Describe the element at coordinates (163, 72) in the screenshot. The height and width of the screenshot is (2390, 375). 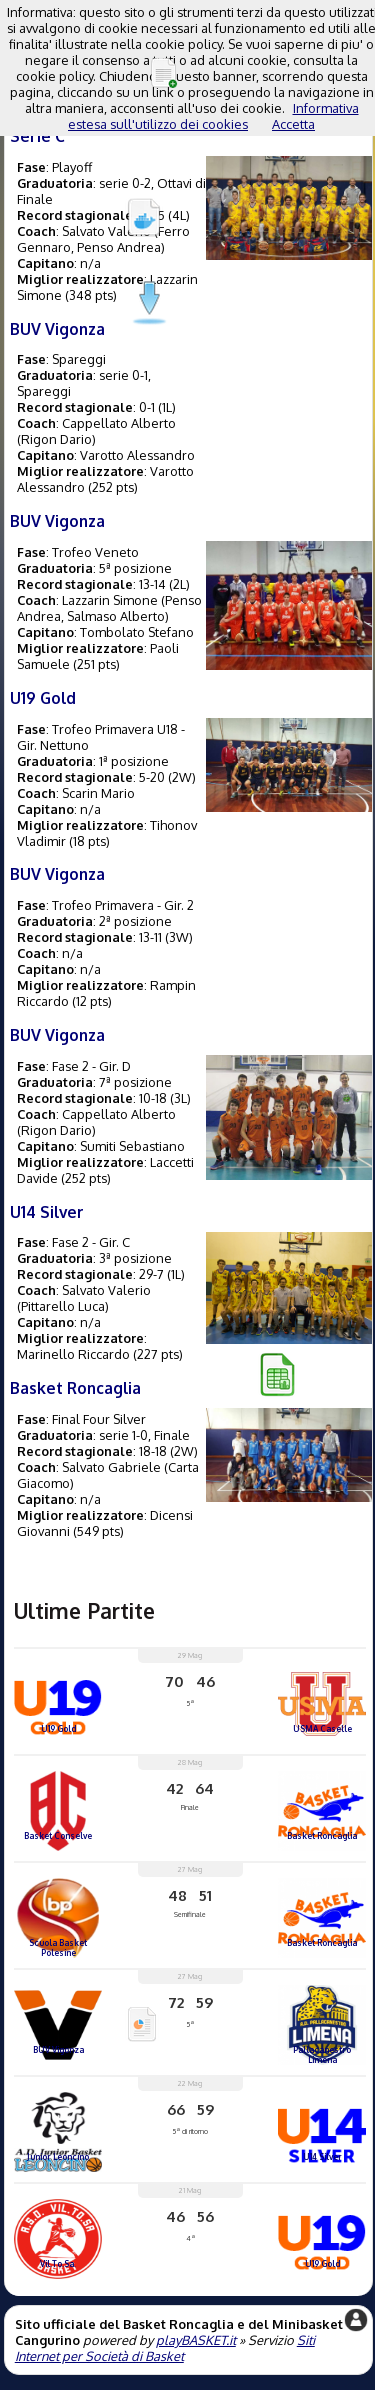
I see `create a new text document` at that location.